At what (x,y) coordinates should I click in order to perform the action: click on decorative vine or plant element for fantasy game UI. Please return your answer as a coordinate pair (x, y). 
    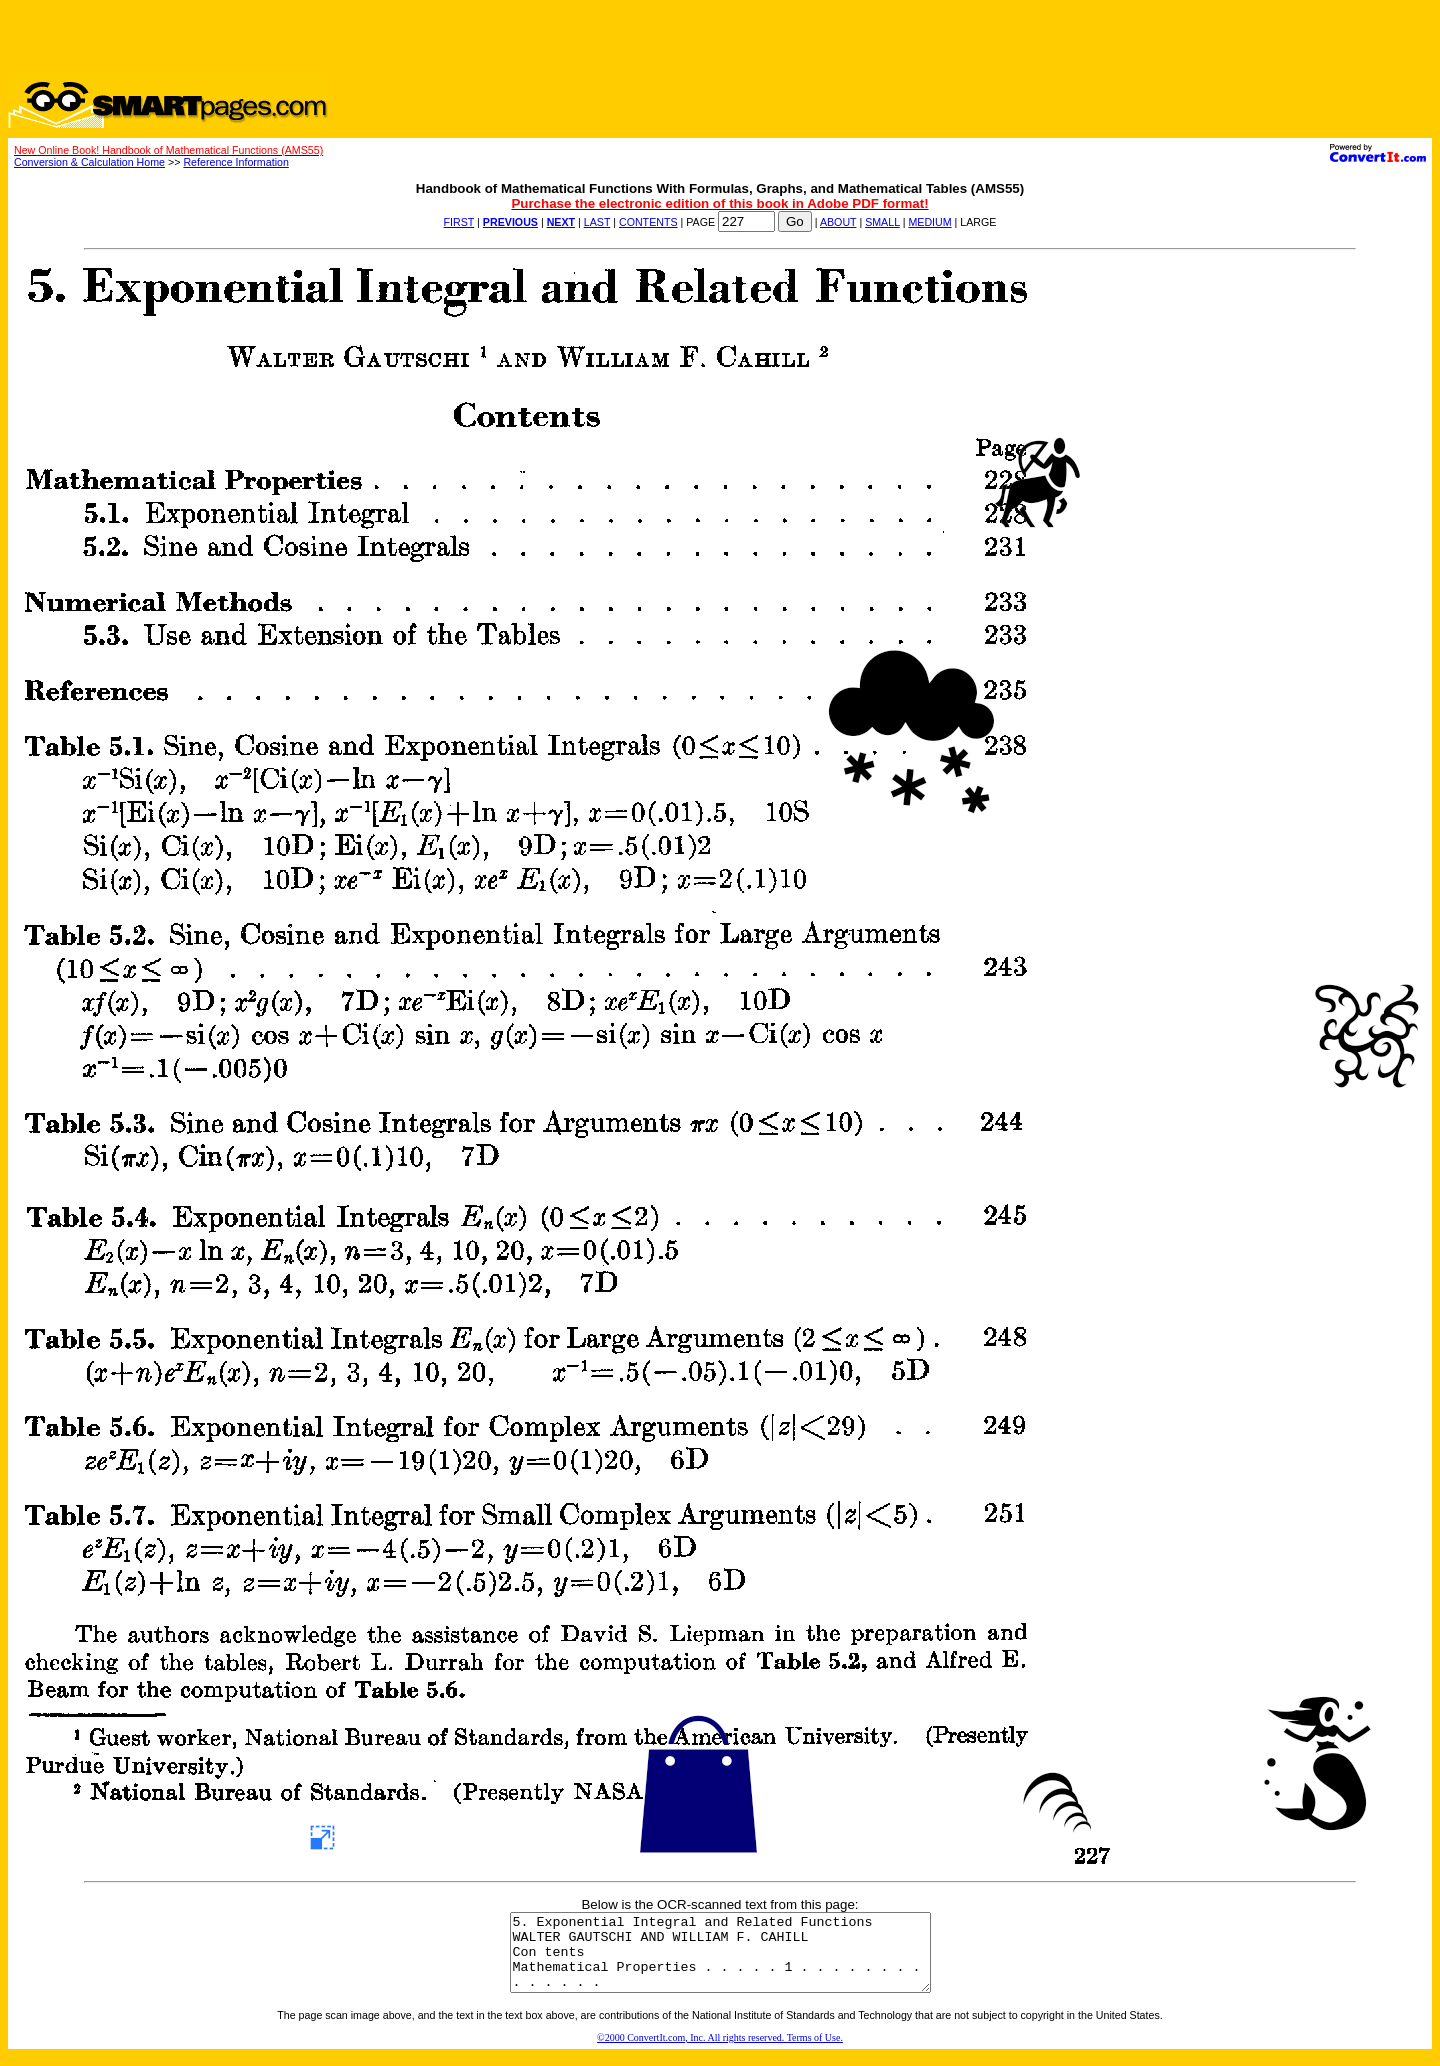
    Looking at the image, I should click on (1366, 1035).